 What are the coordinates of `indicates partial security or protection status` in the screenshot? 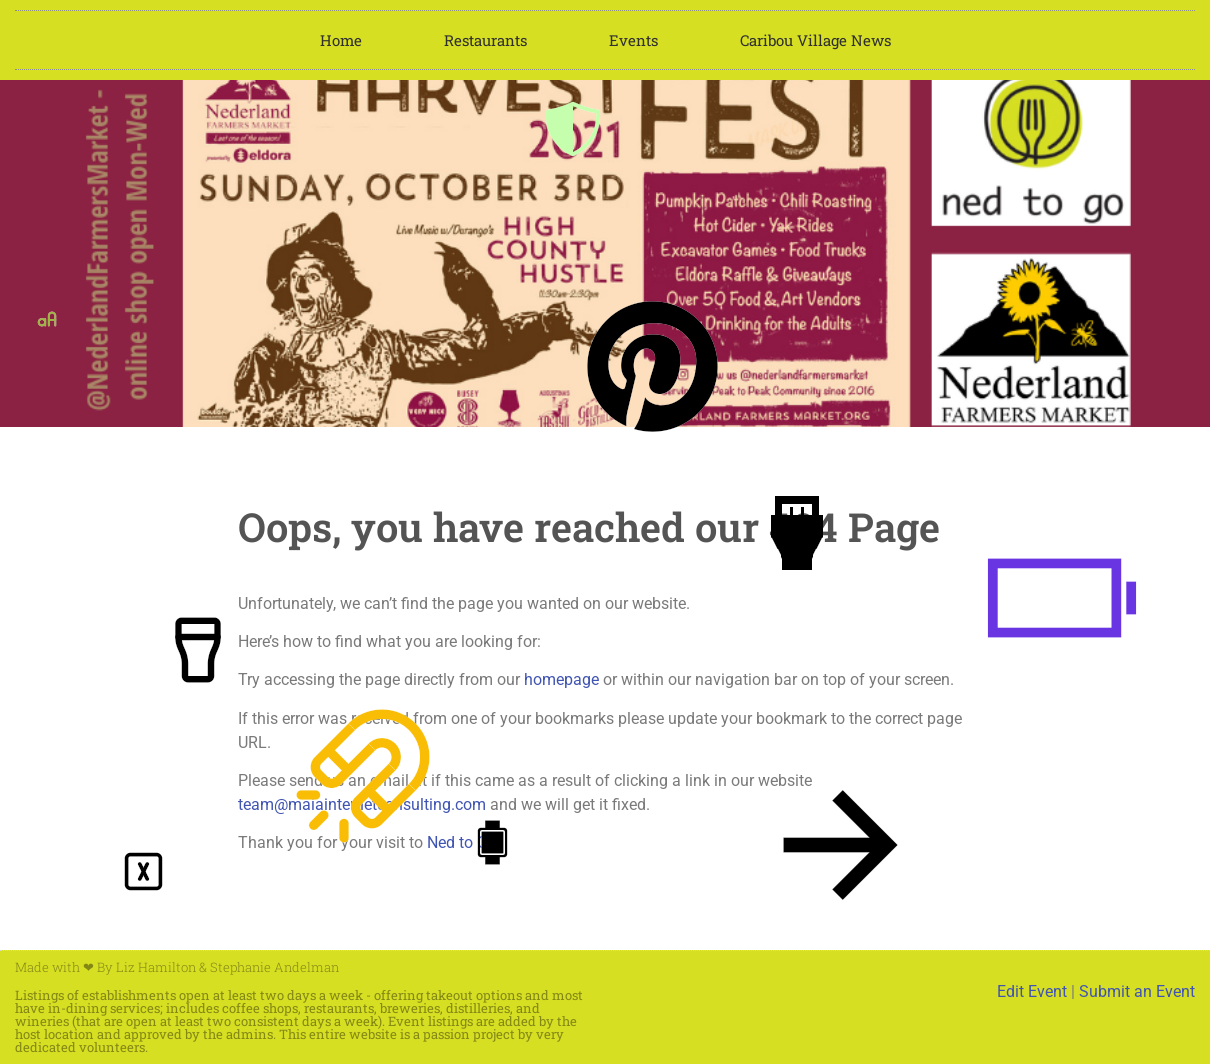 It's located at (573, 129).